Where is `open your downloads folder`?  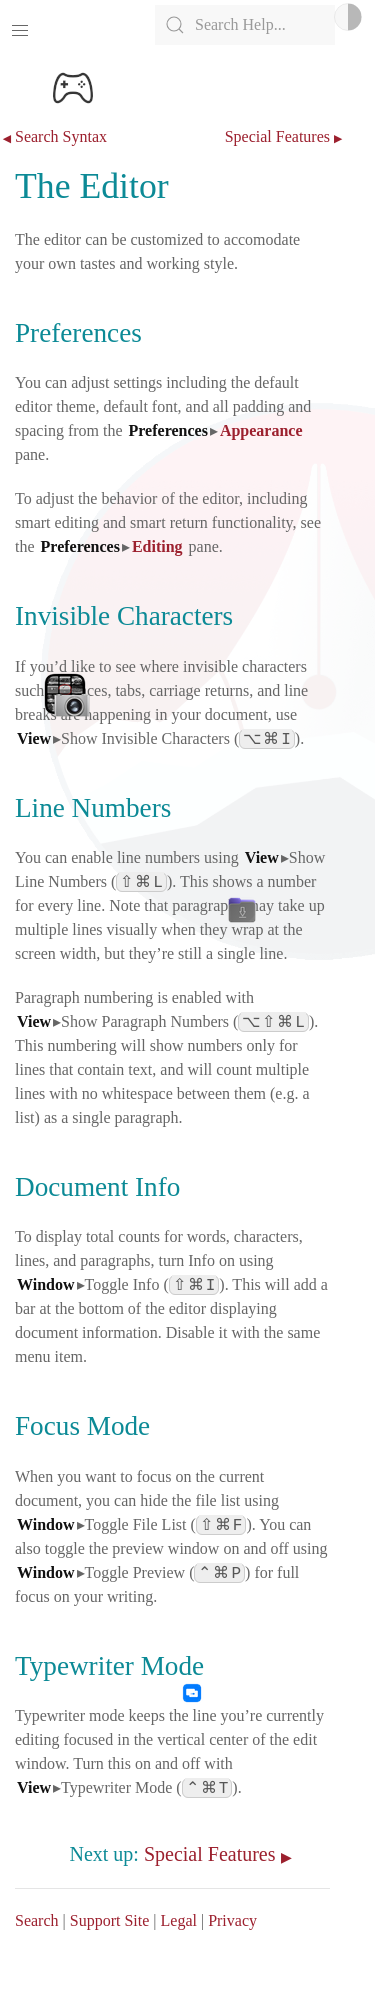
open your downloads folder is located at coordinates (242, 910).